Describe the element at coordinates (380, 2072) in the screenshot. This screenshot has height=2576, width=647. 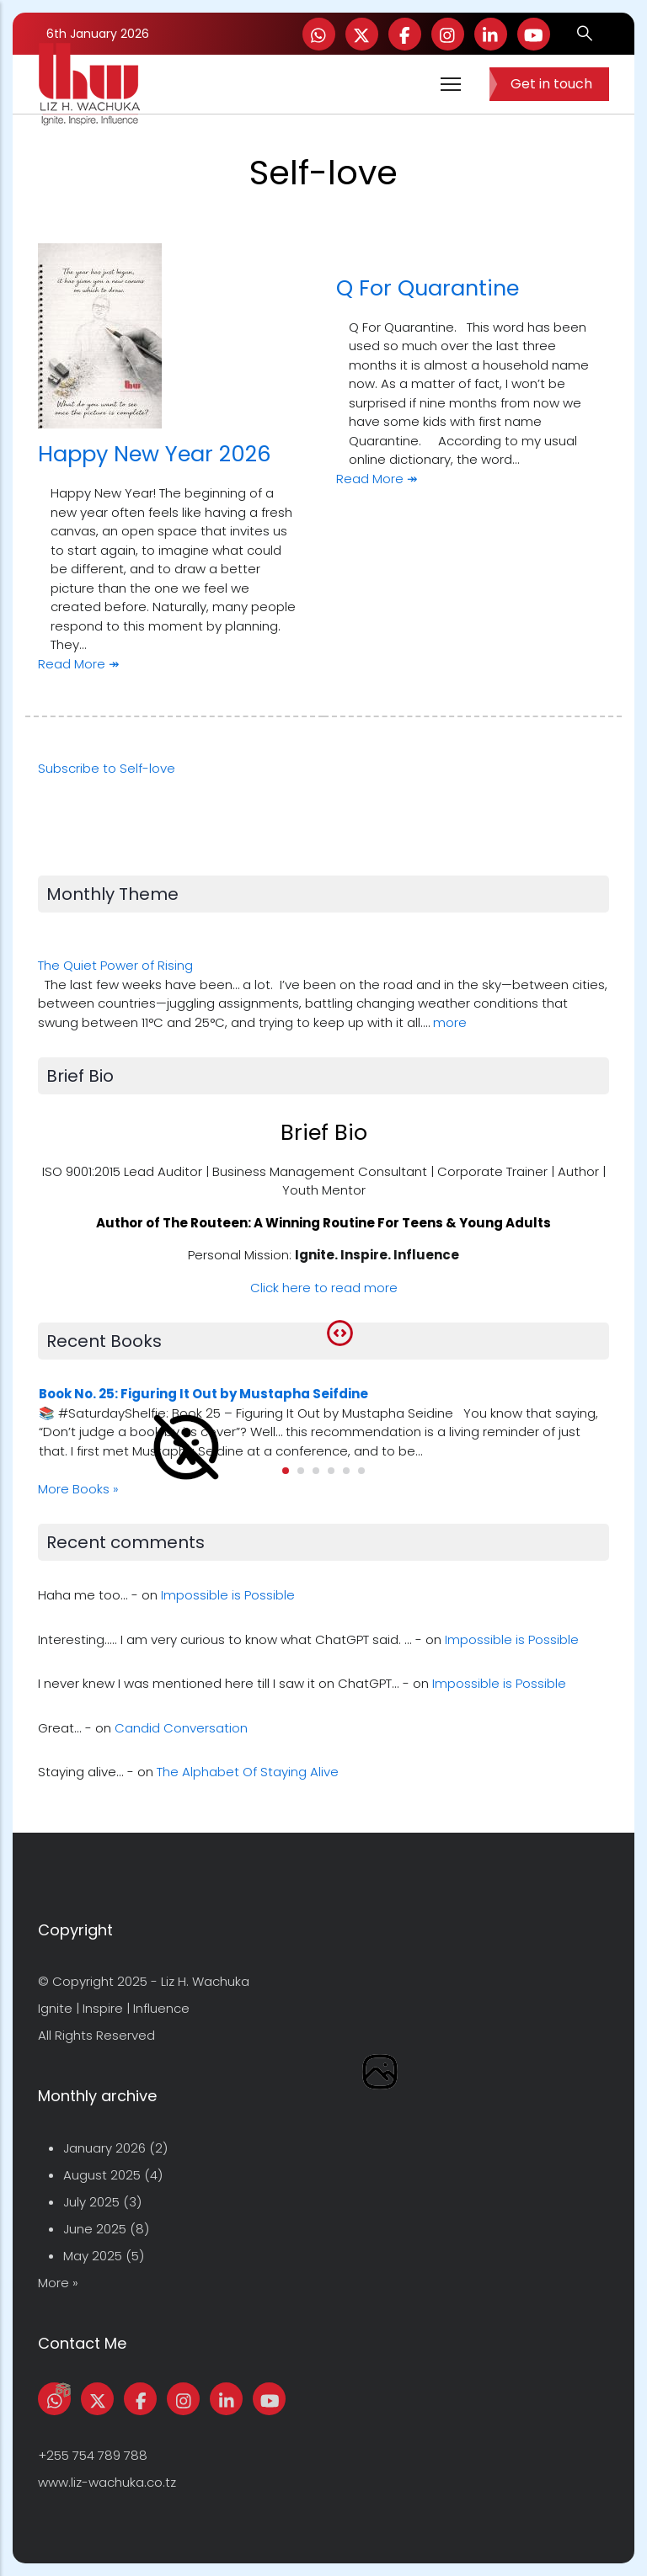
I see `view photo gallery` at that location.